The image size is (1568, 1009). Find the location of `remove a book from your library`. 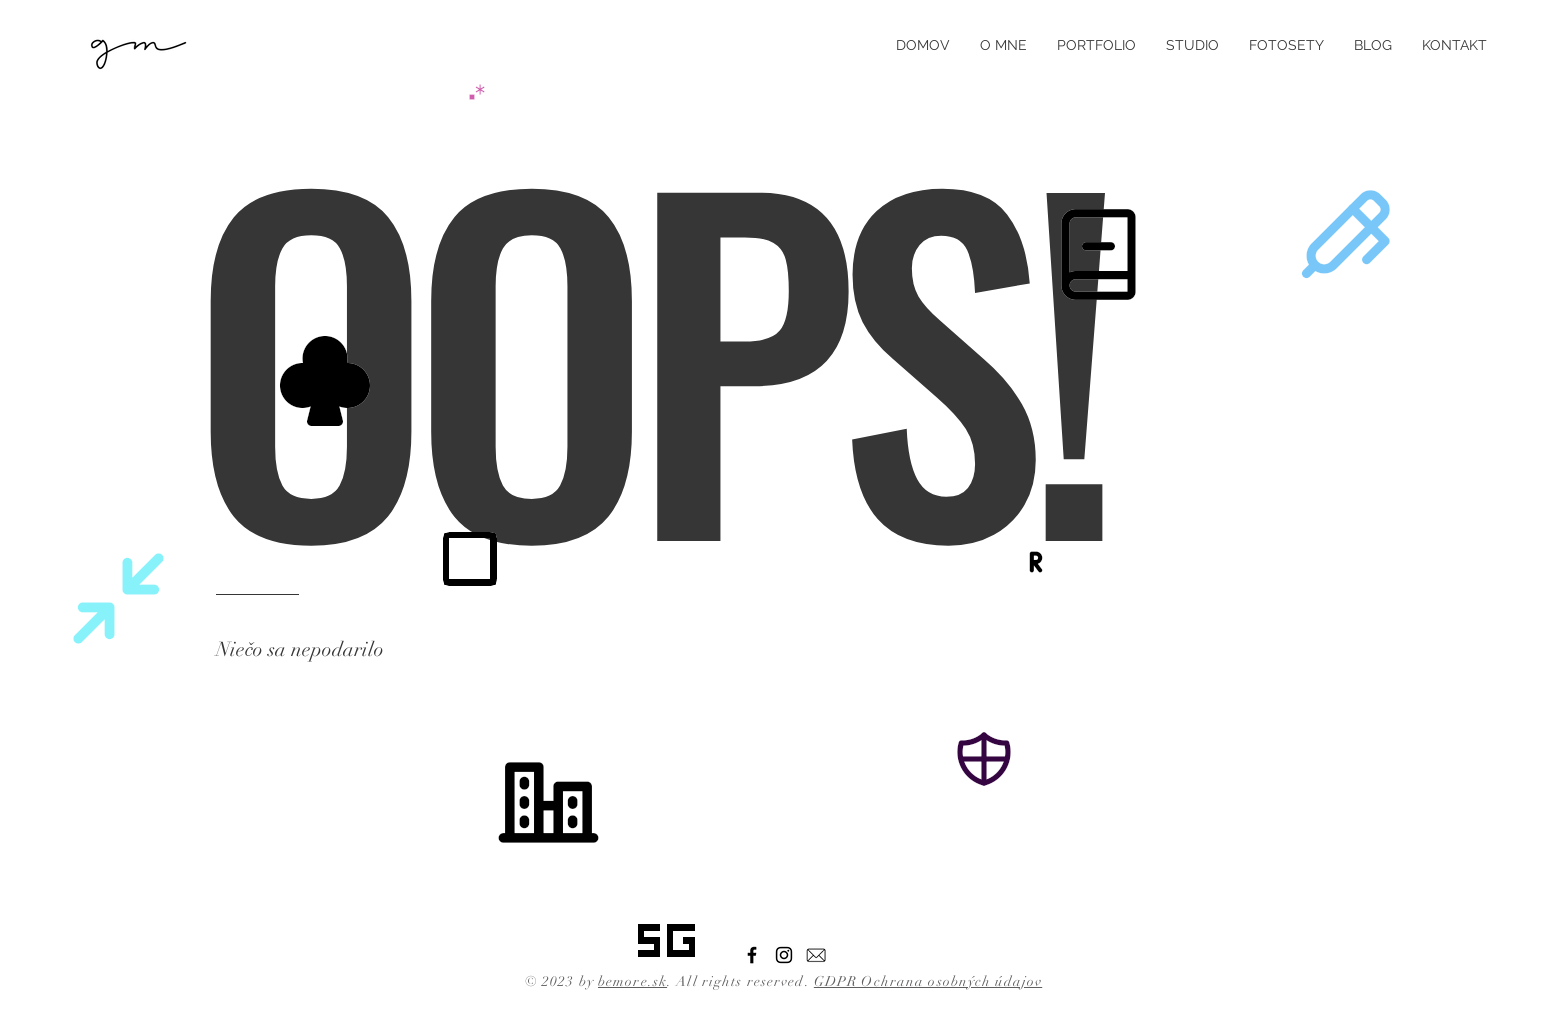

remove a book from your library is located at coordinates (1098, 254).